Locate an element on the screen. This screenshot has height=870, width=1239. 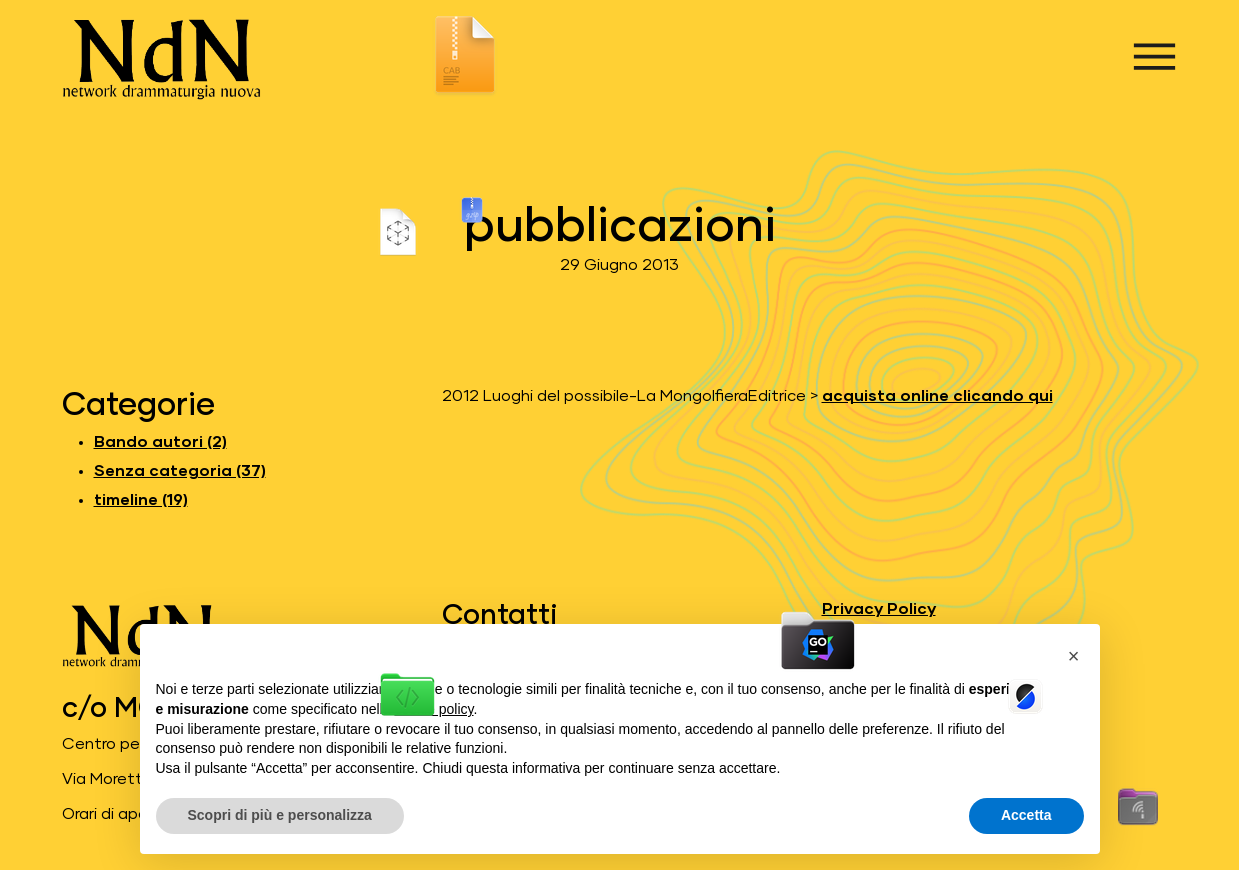
a gzip compressed archive file is located at coordinates (472, 210).